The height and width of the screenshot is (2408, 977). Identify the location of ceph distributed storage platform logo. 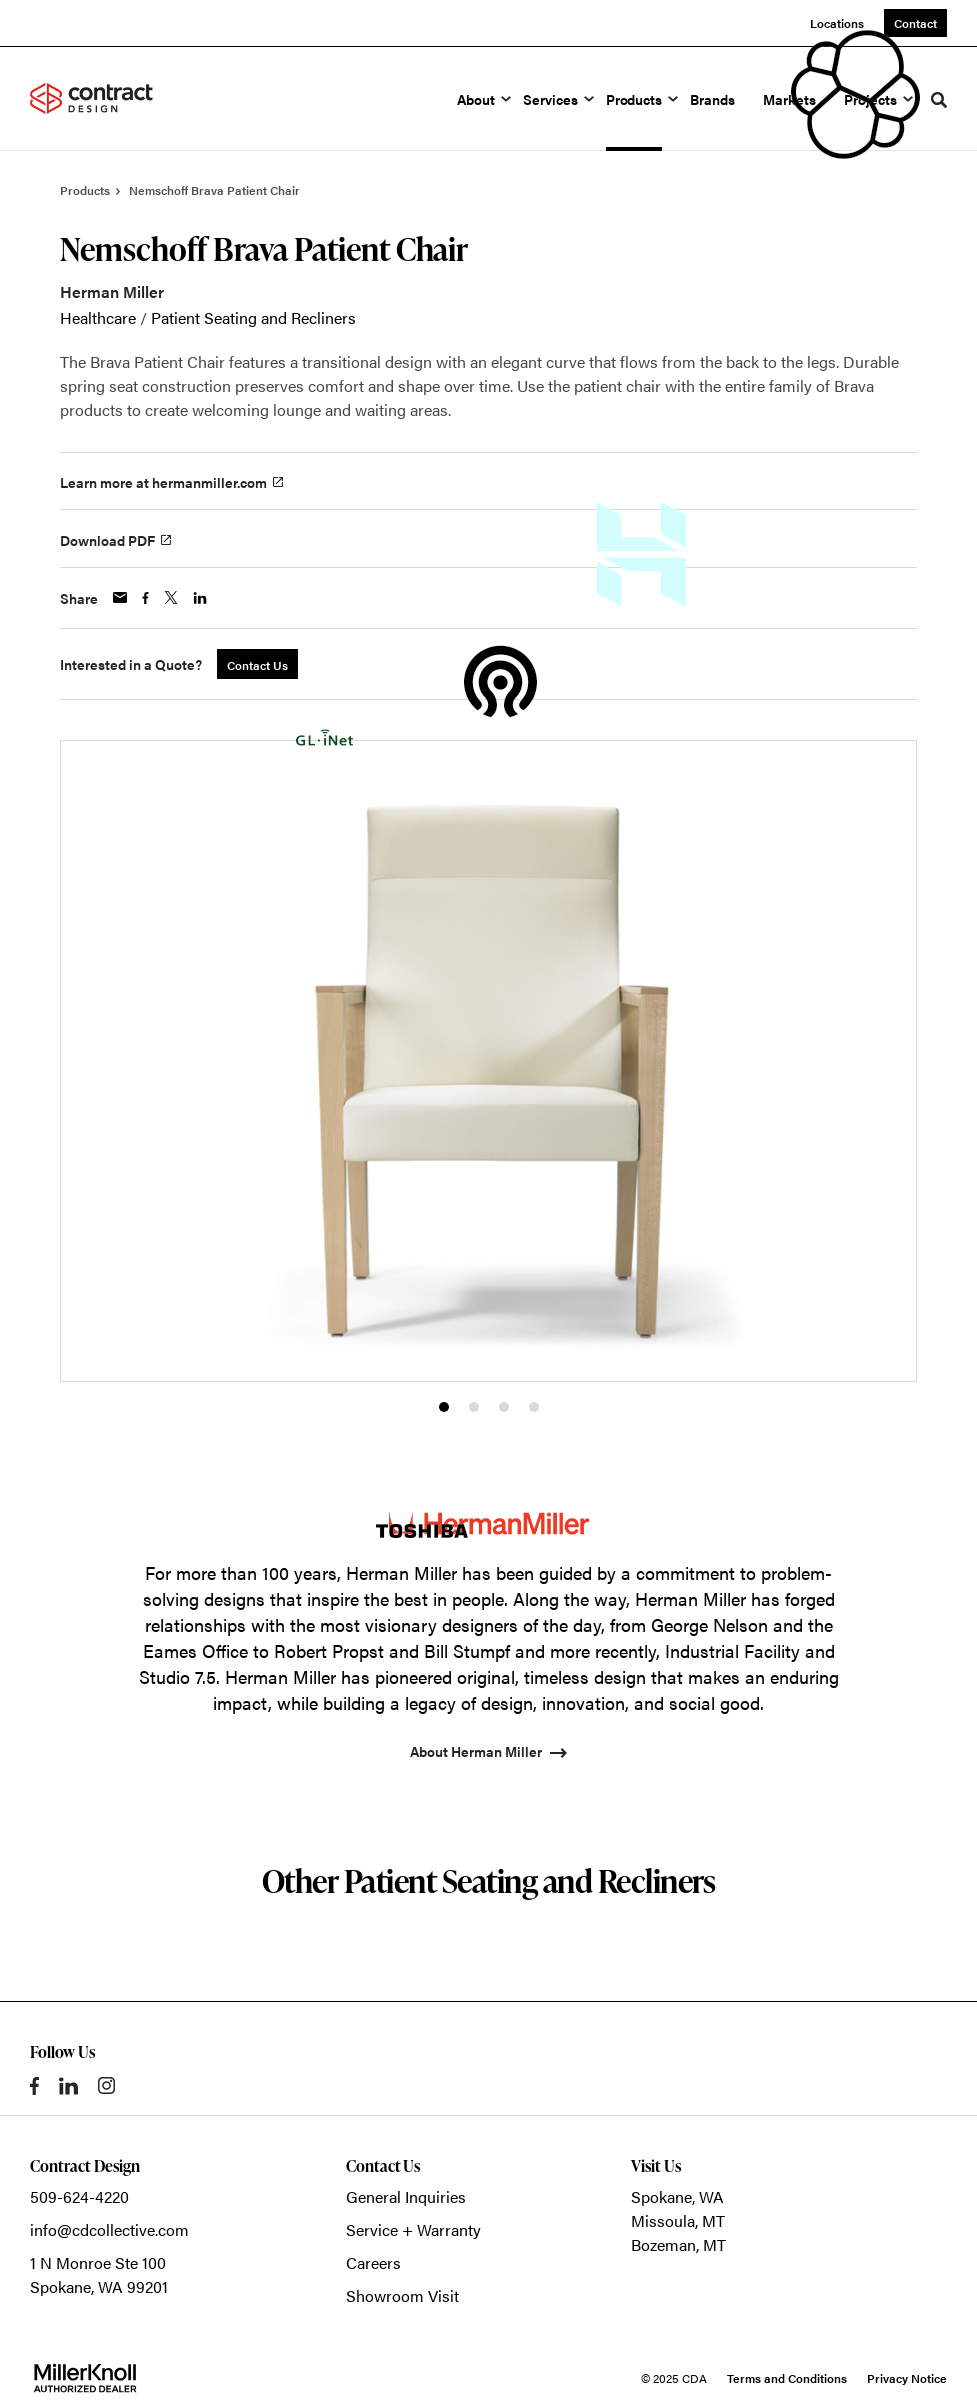
(500, 681).